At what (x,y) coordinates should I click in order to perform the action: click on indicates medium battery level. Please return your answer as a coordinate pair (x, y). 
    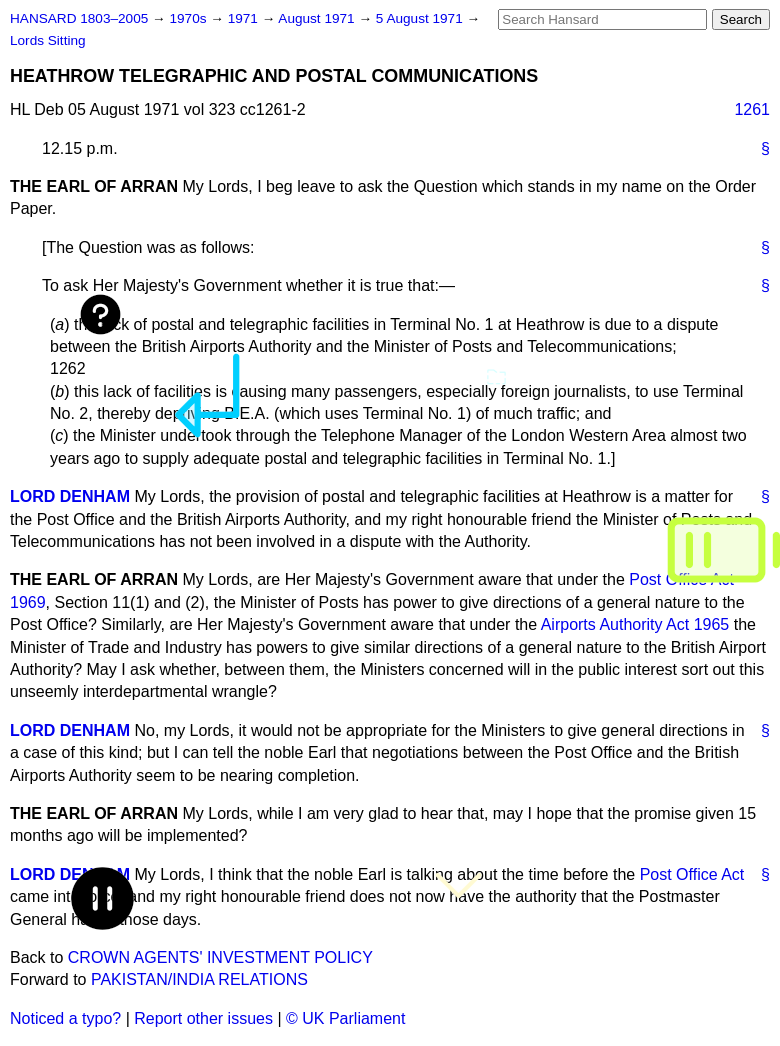
    Looking at the image, I should click on (722, 550).